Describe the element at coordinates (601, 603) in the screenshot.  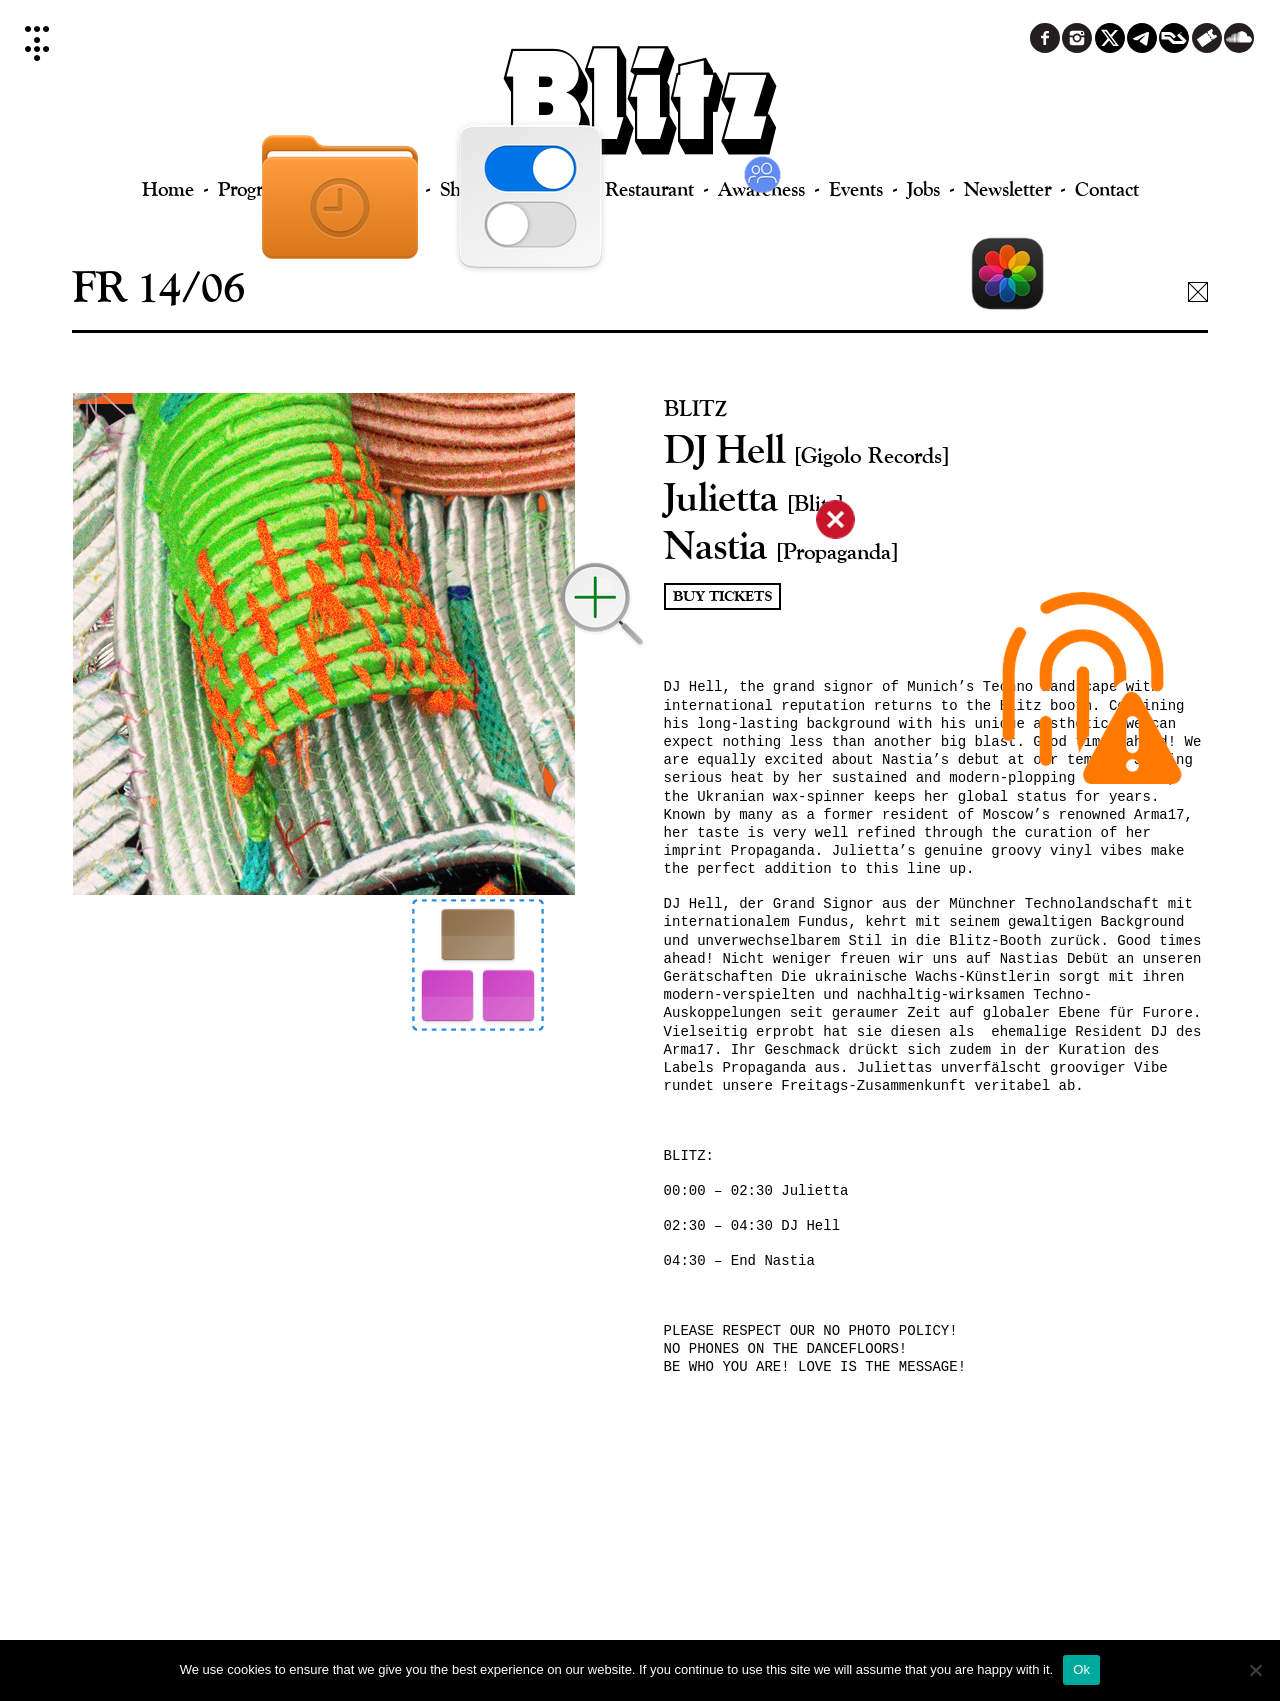
I see `zoom to fit content within the visible area` at that location.